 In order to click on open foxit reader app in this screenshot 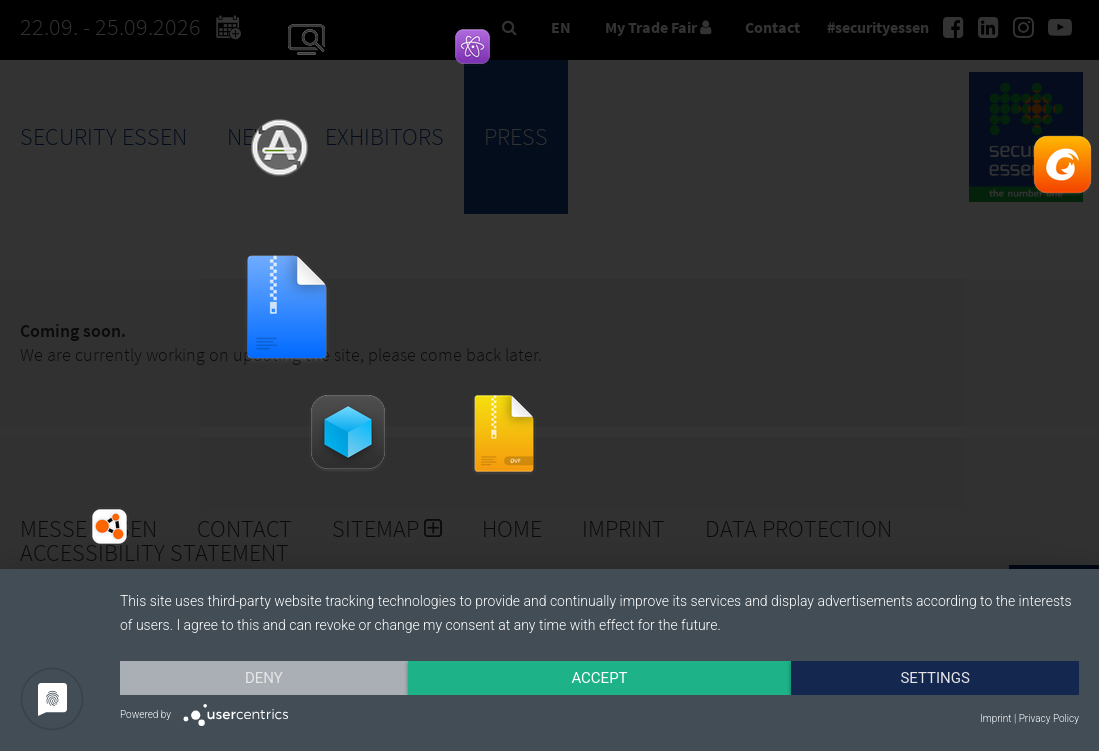, I will do `click(1062, 164)`.